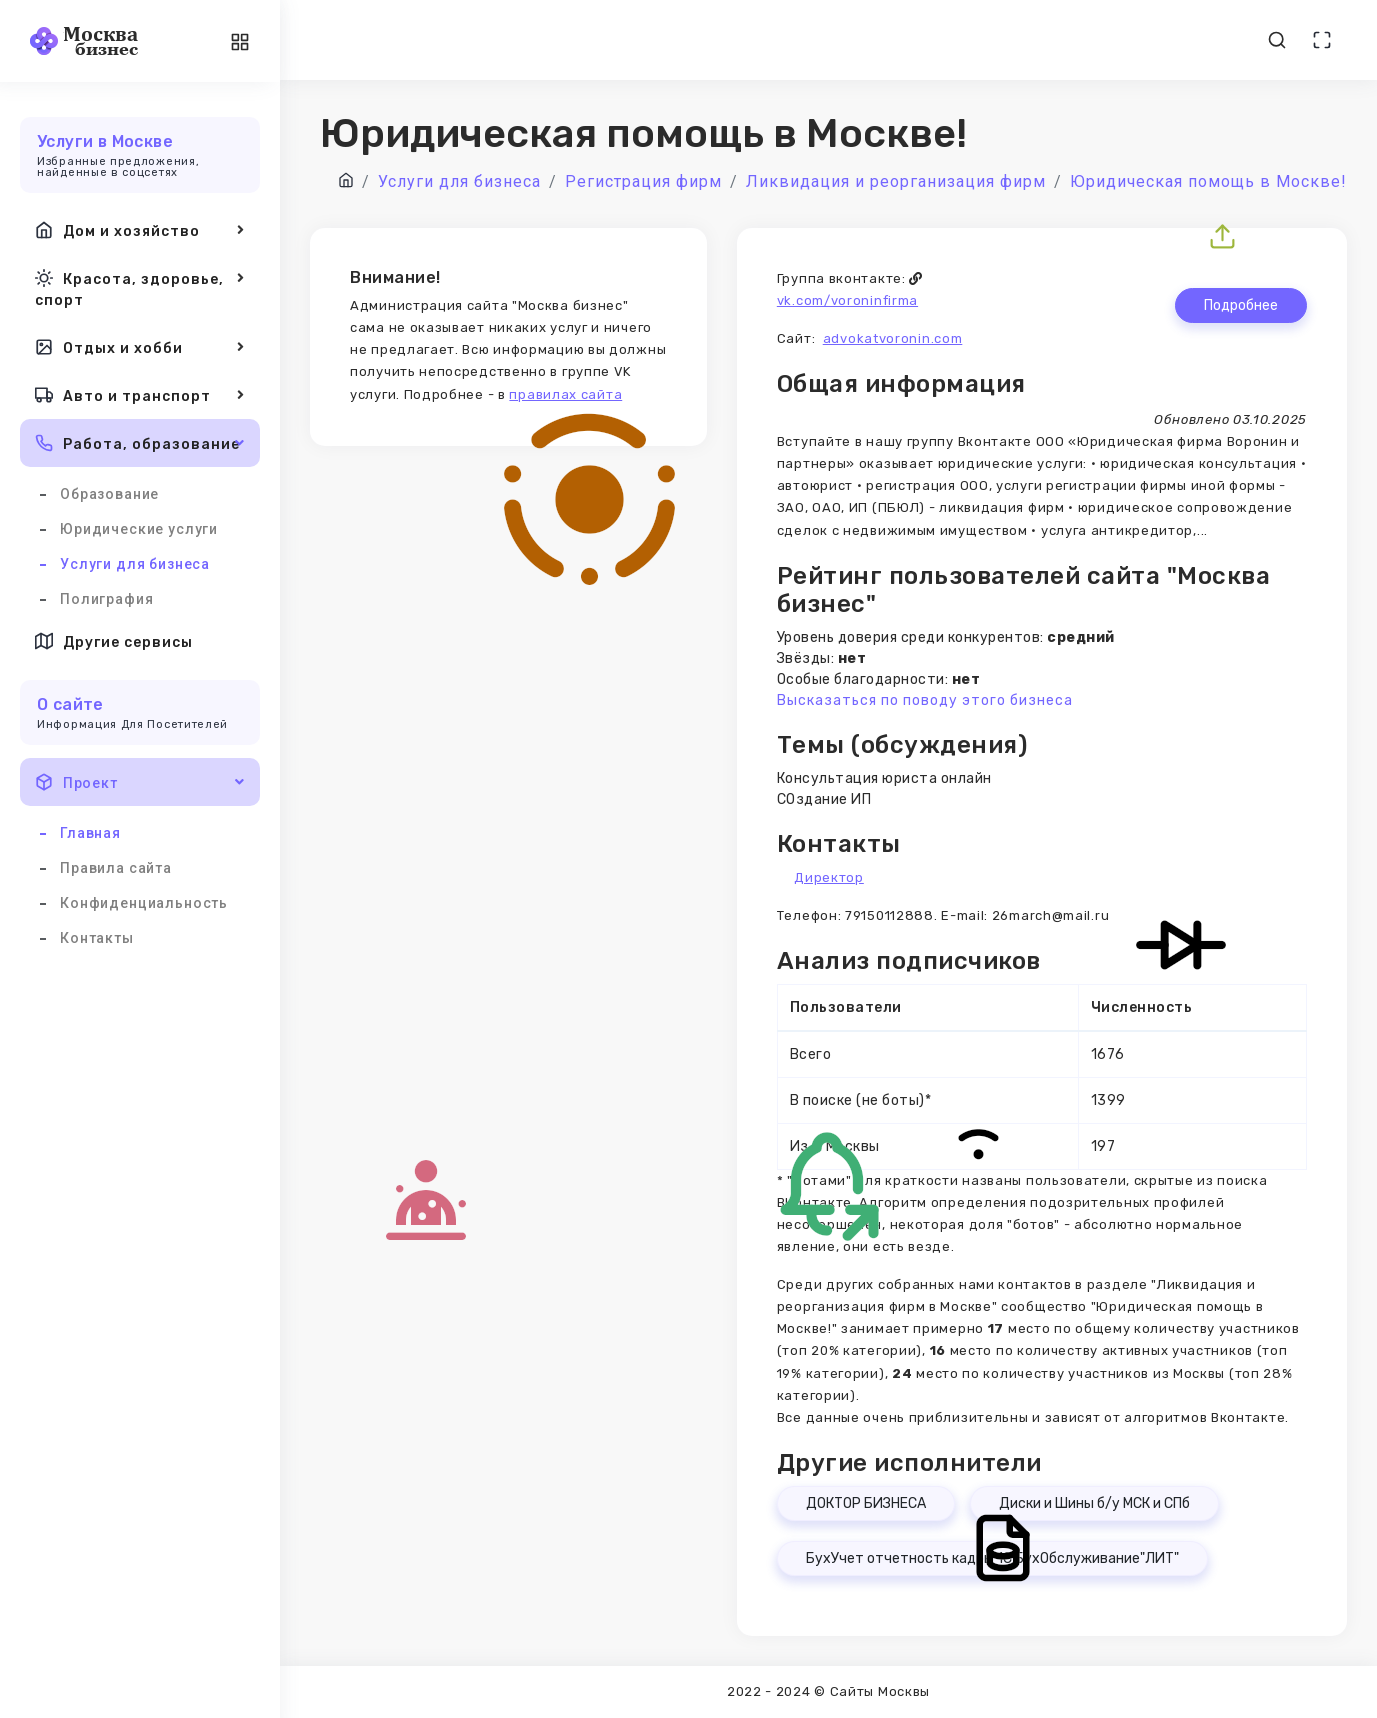 The height and width of the screenshot is (1718, 1377). What do you see at coordinates (827, 1184) in the screenshot?
I see `share notification settings` at bounding box center [827, 1184].